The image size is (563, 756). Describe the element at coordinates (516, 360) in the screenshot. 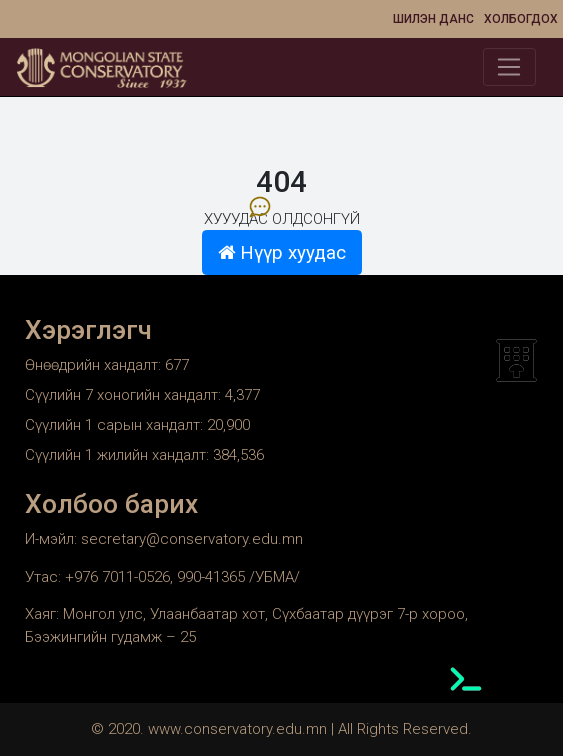

I see `find nearby hotels or accommodations` at that location.